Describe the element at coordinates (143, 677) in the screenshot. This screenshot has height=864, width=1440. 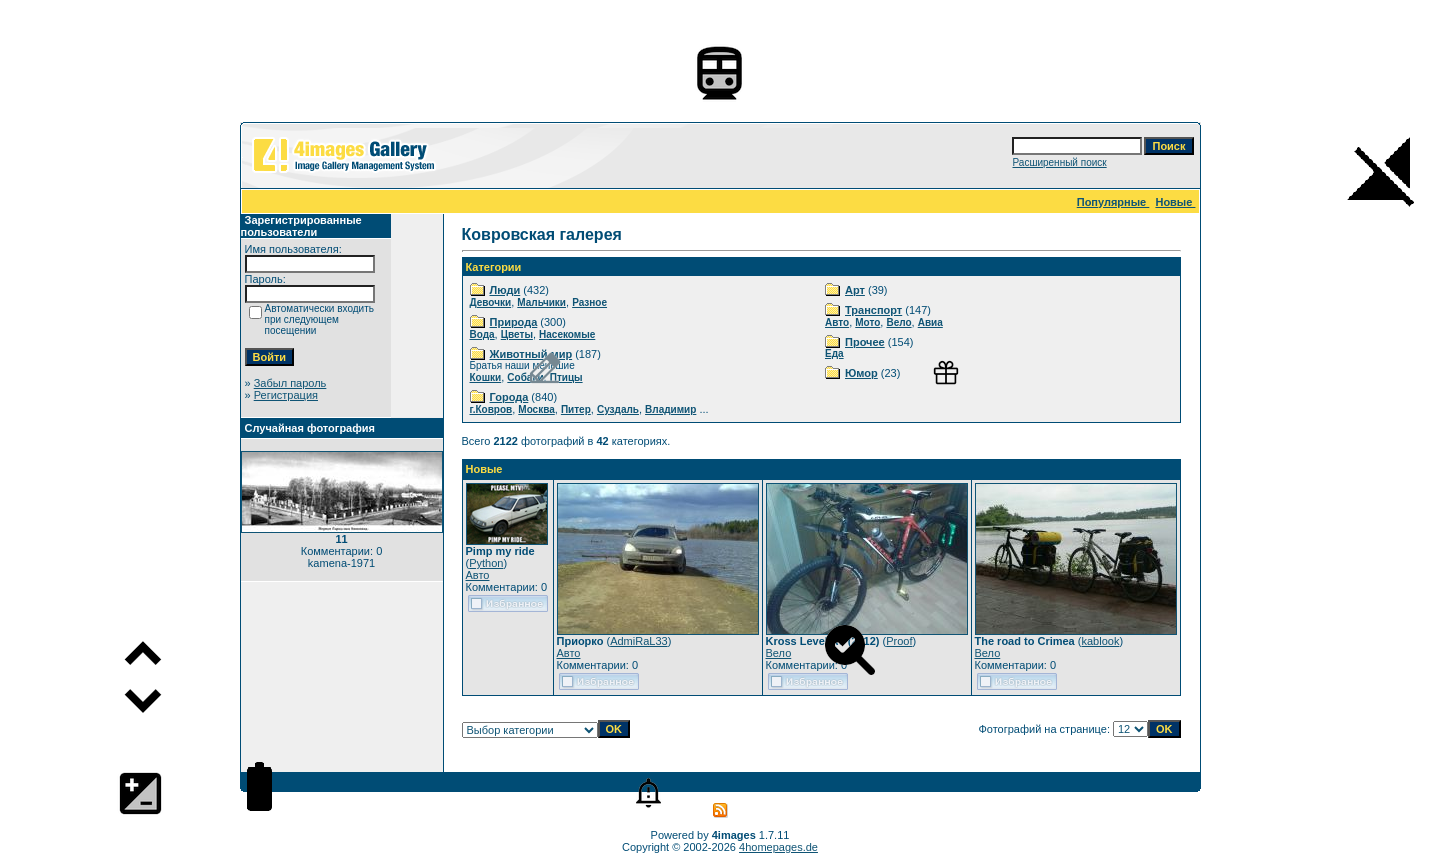
I see `expand to show more content` at that location.